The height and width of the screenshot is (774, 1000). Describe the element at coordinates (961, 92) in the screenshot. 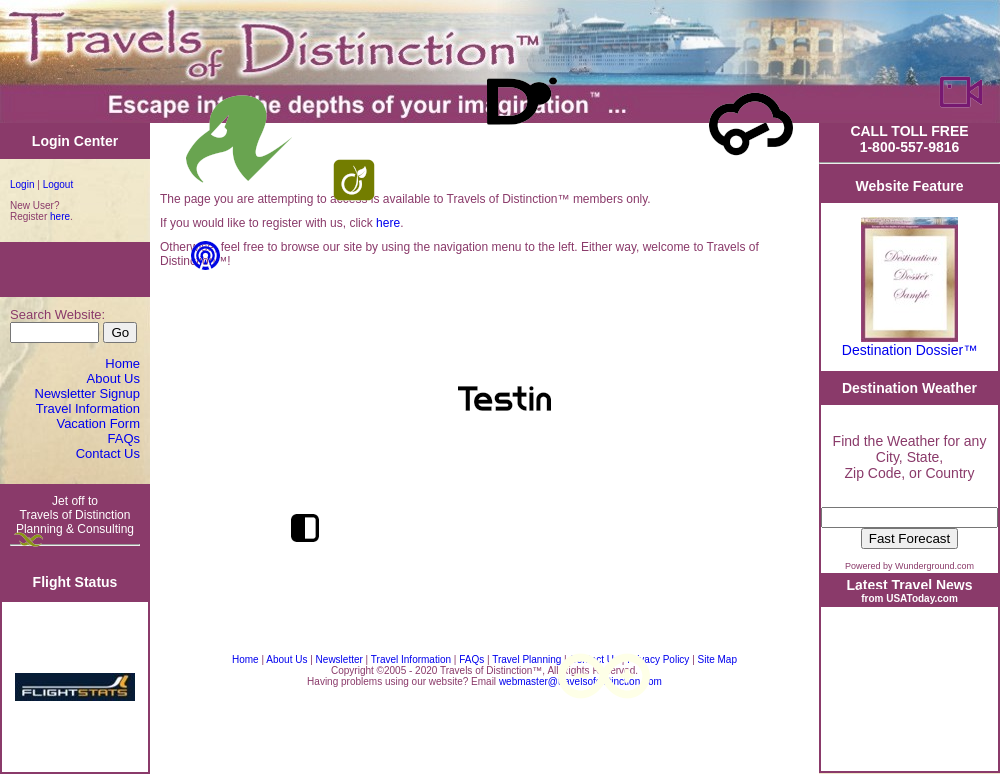

I see `start recording a video` at that location.